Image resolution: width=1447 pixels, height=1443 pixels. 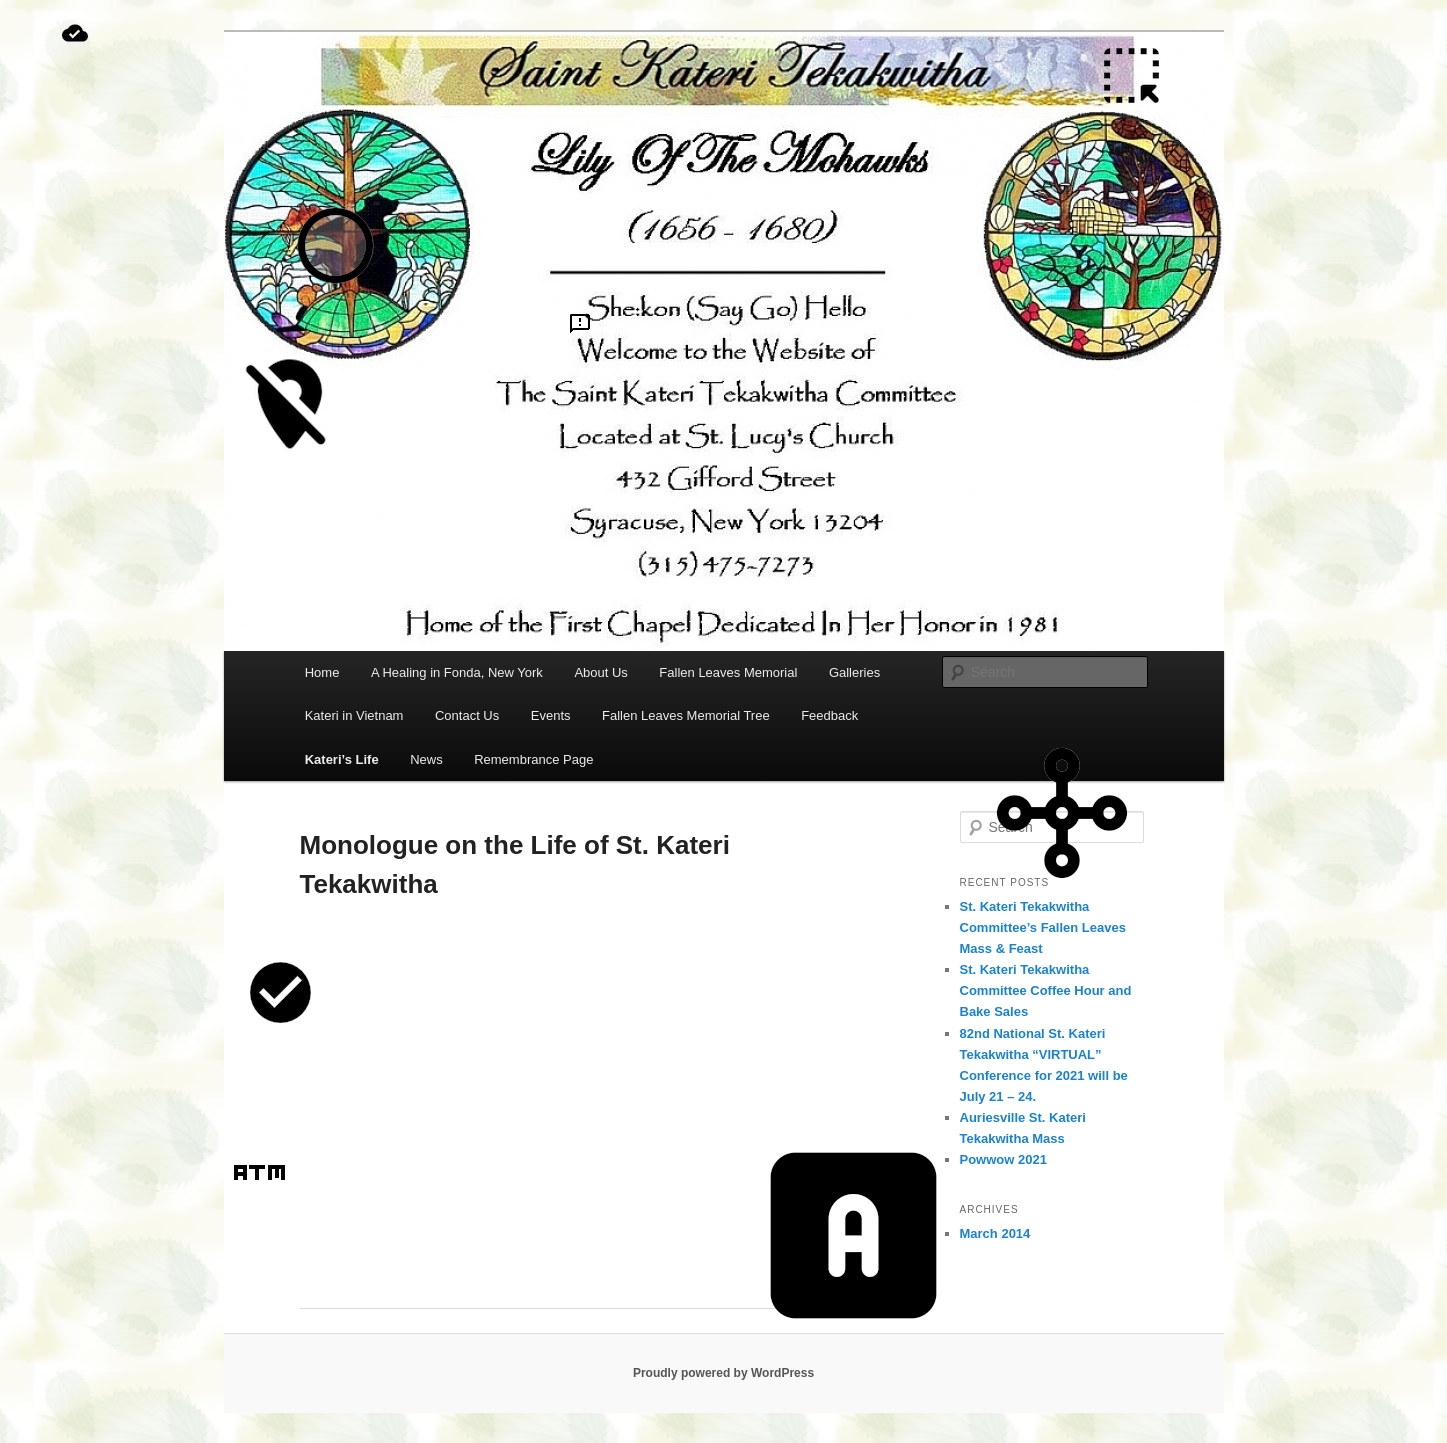 I want to click on camera lens or photography mode, so click(x=335, y=245).